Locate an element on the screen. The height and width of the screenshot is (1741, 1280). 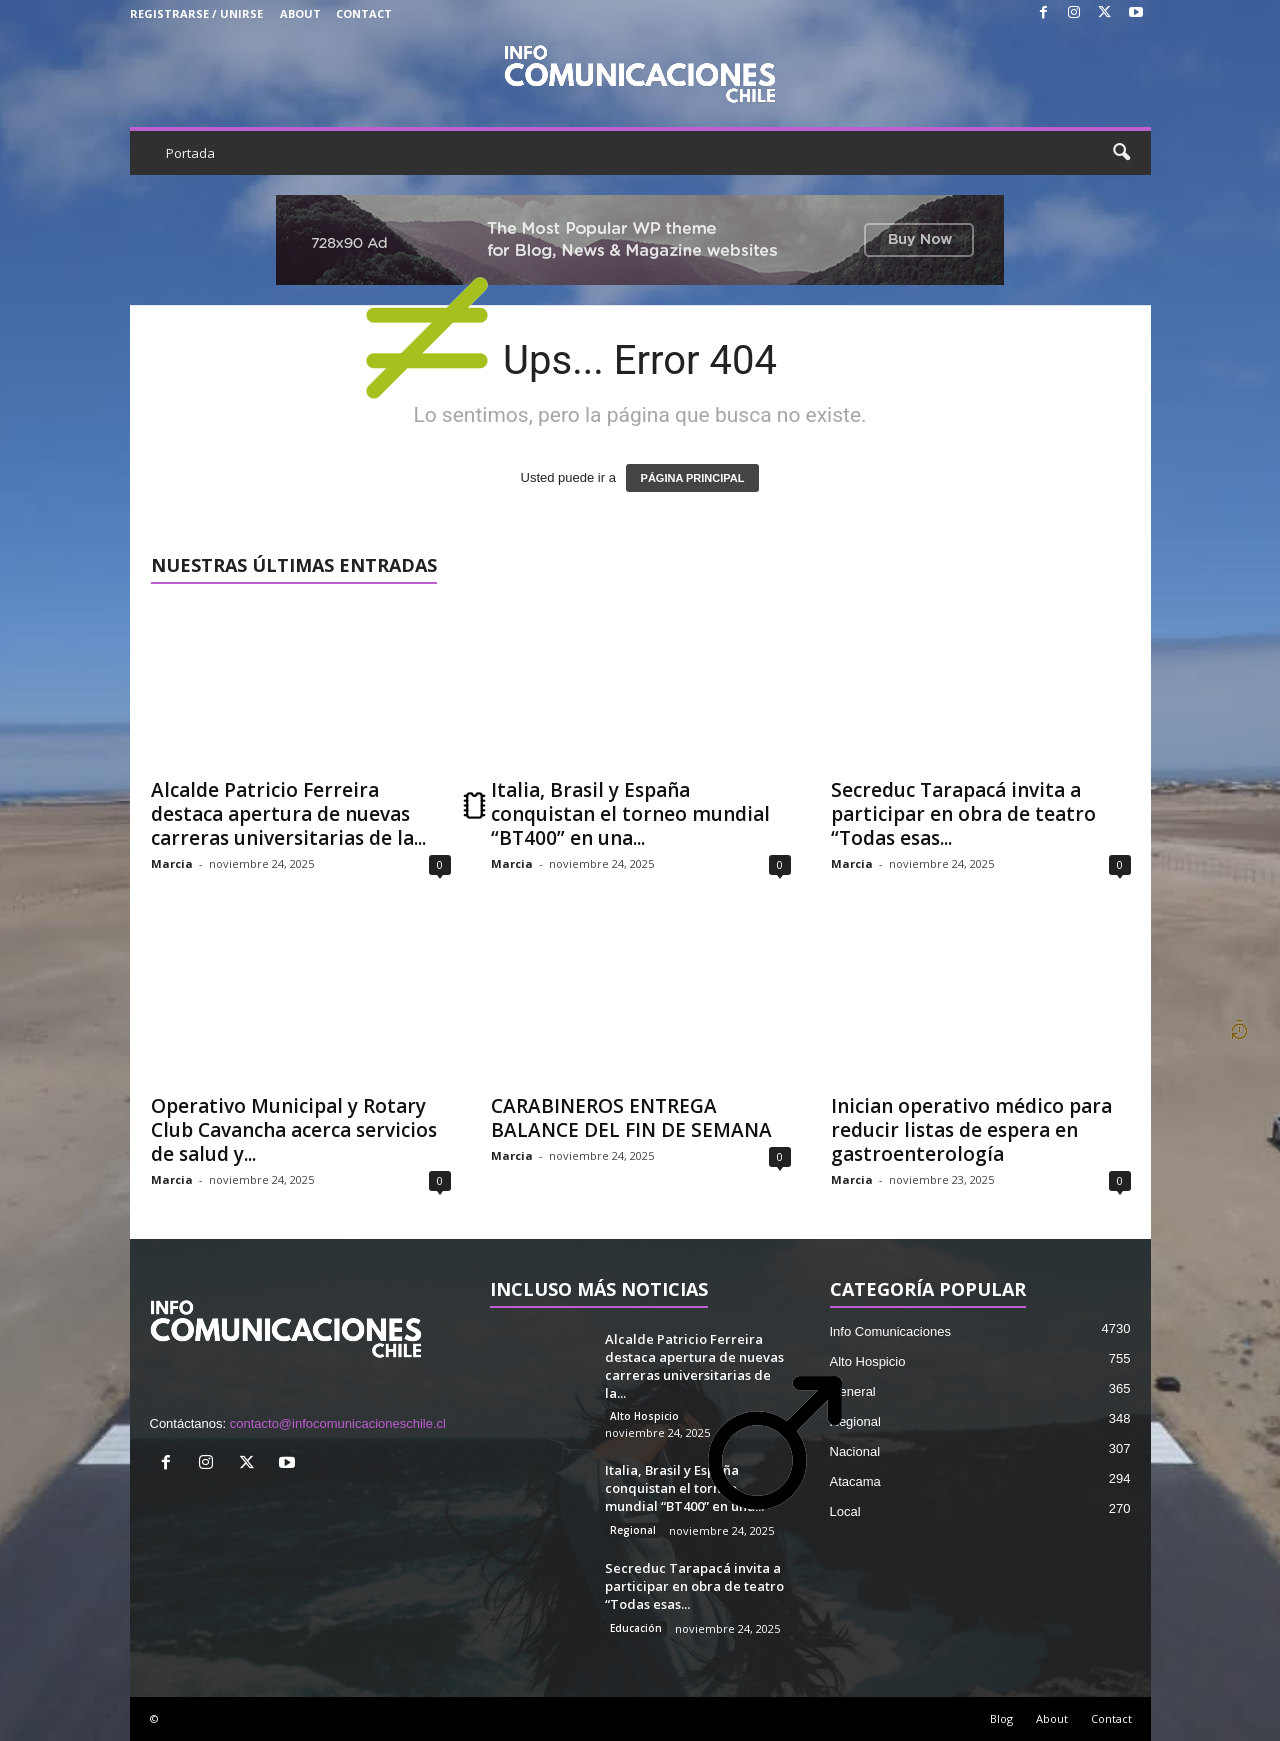
reset the timer to its starting value is located at coordinates (1239, 1029).